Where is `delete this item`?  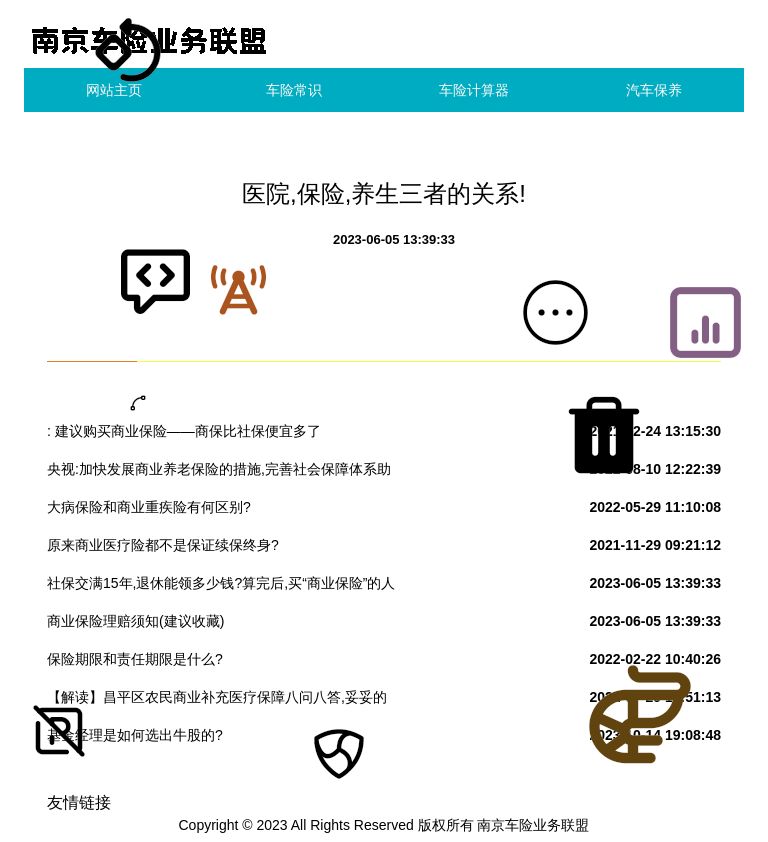 delete this item is located at coordinates (604, 438).